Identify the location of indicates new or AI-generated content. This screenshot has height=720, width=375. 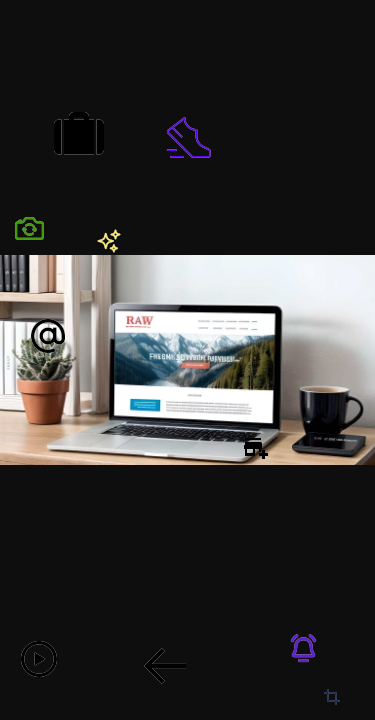
(109, 241).